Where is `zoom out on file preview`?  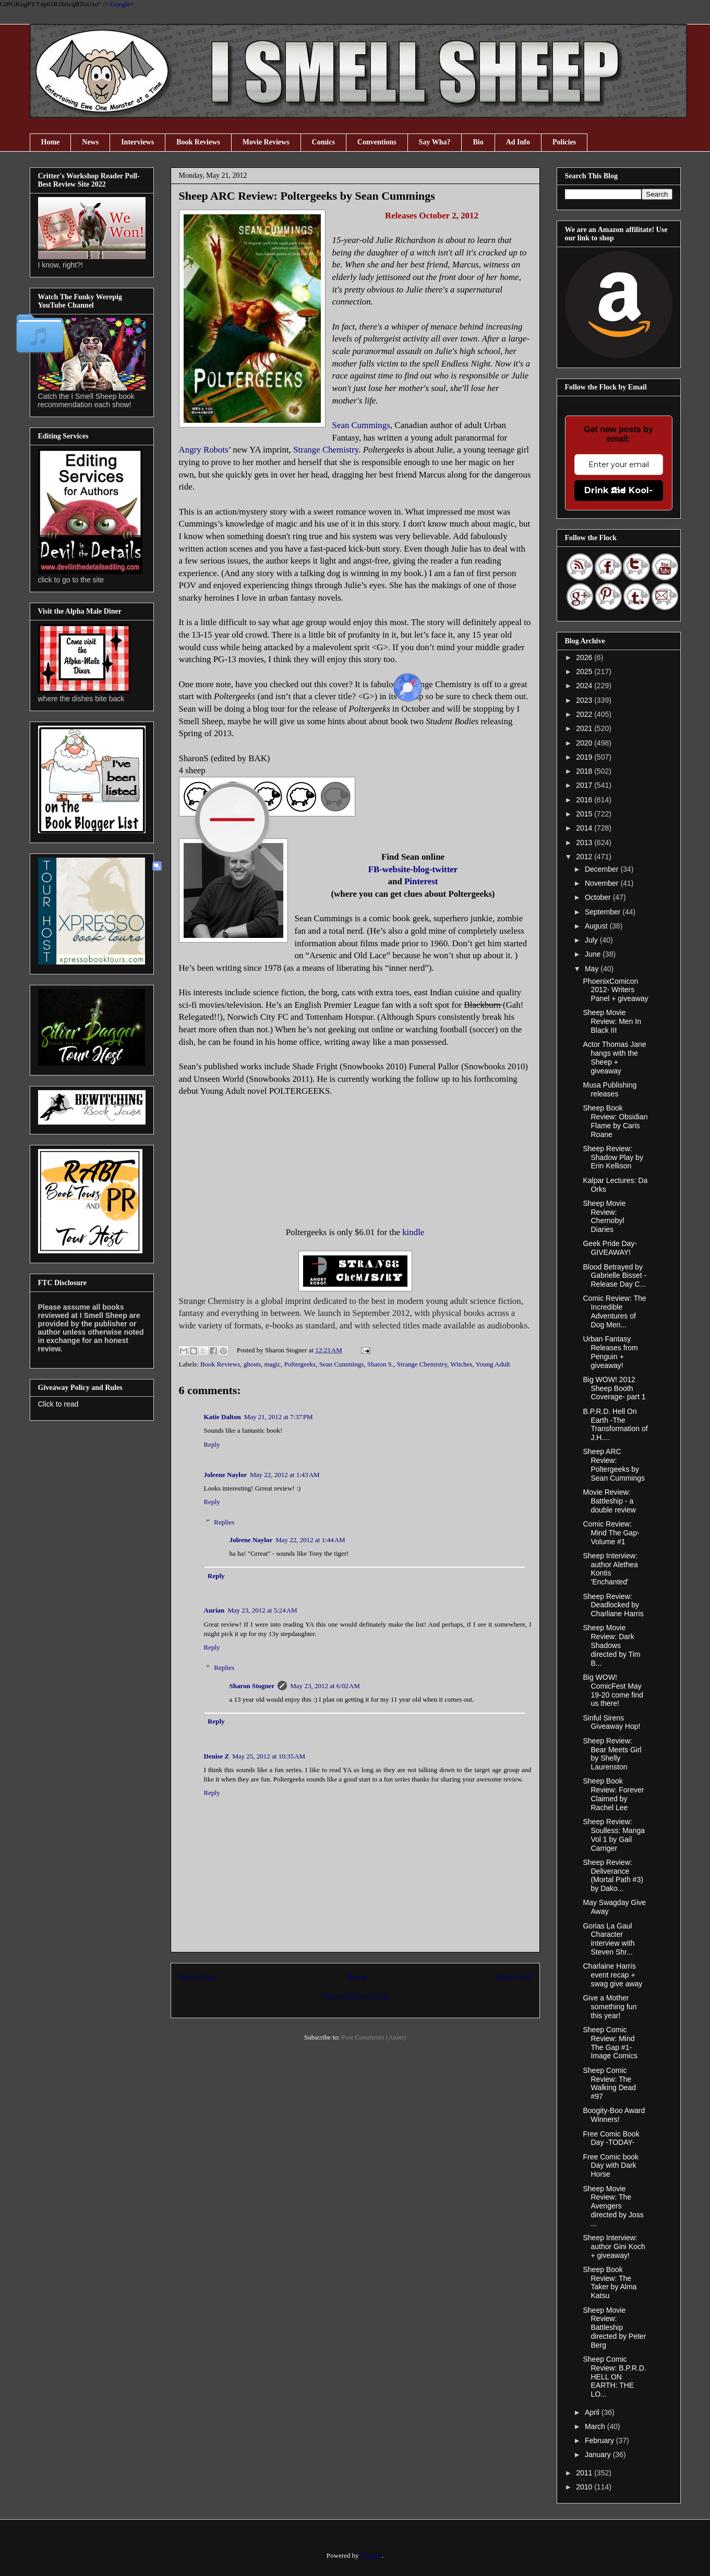 zoom out on file preview is located at coordinates (238, 826).